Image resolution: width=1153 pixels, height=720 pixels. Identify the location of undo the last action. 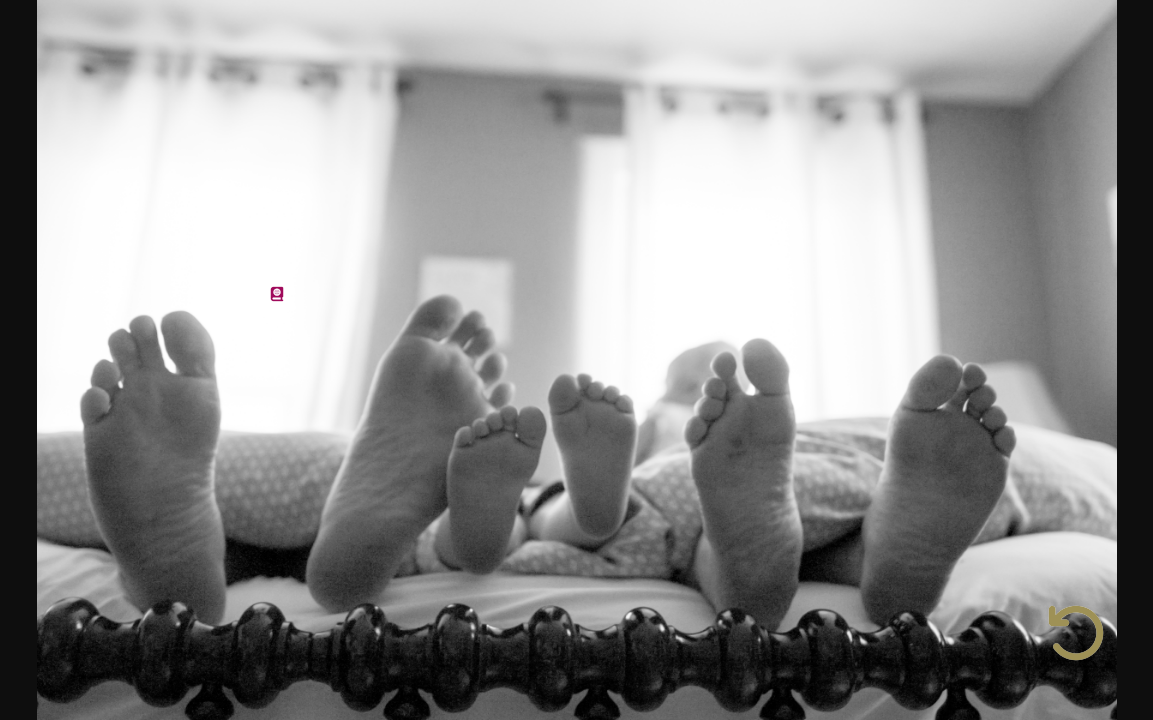
(1076, 633).